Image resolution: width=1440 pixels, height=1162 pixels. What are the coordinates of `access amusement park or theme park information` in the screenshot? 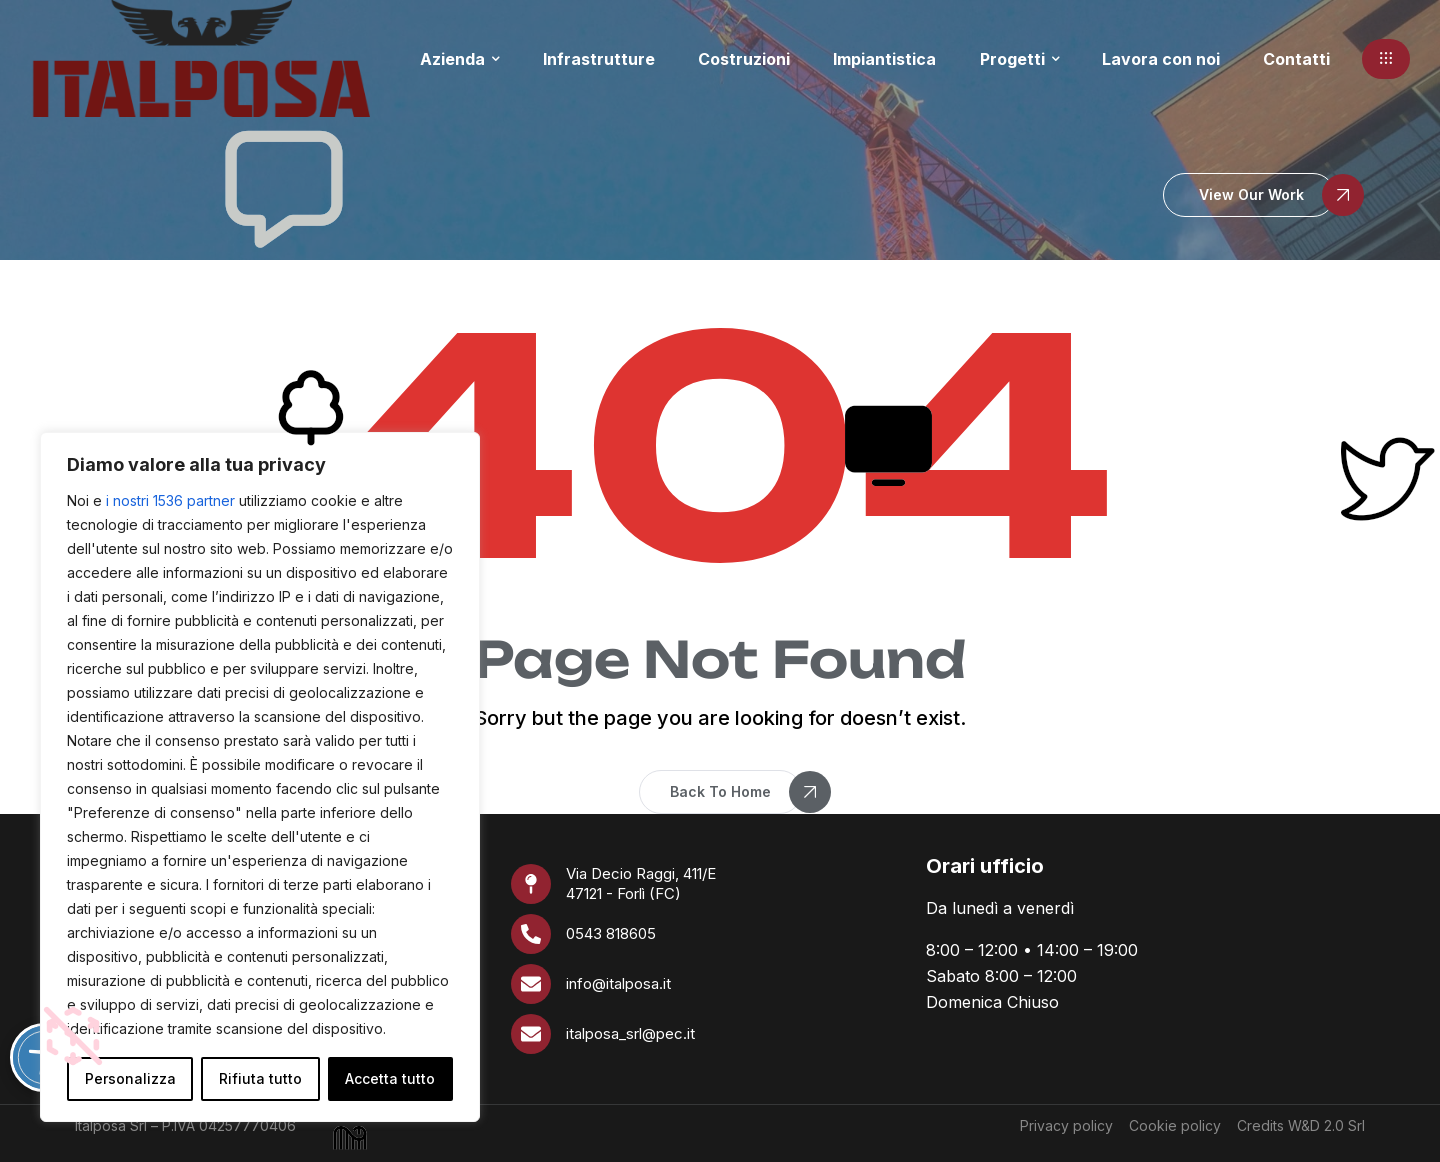 It's located at (350, 1138).